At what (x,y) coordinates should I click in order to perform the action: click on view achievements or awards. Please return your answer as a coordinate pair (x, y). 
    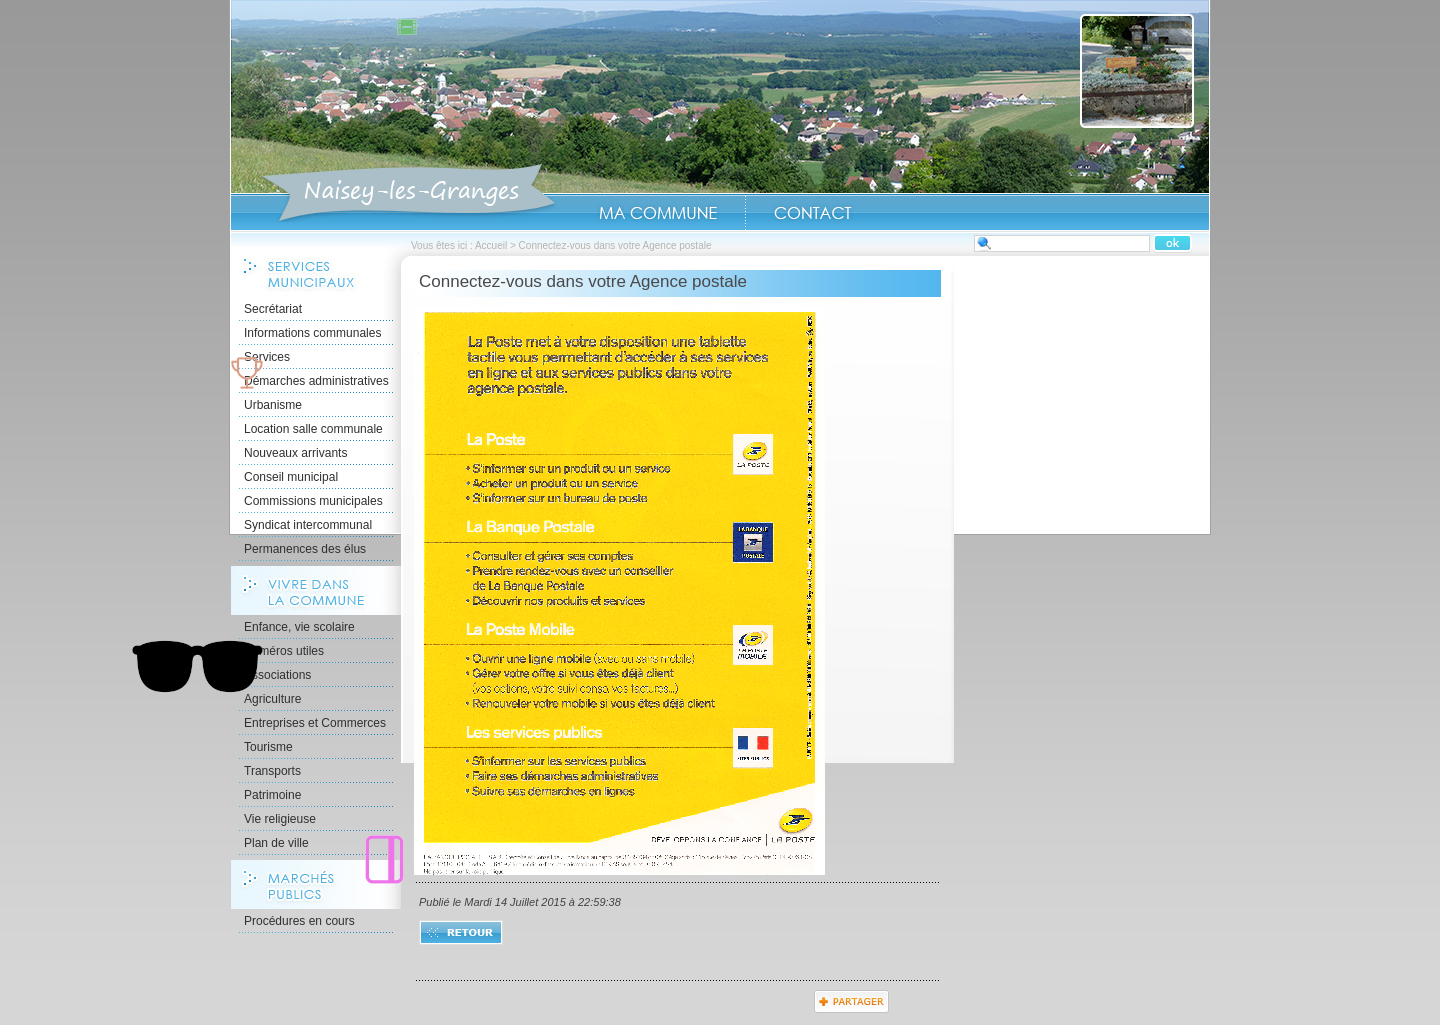
    Looking at the image, I should click on (247, 373).